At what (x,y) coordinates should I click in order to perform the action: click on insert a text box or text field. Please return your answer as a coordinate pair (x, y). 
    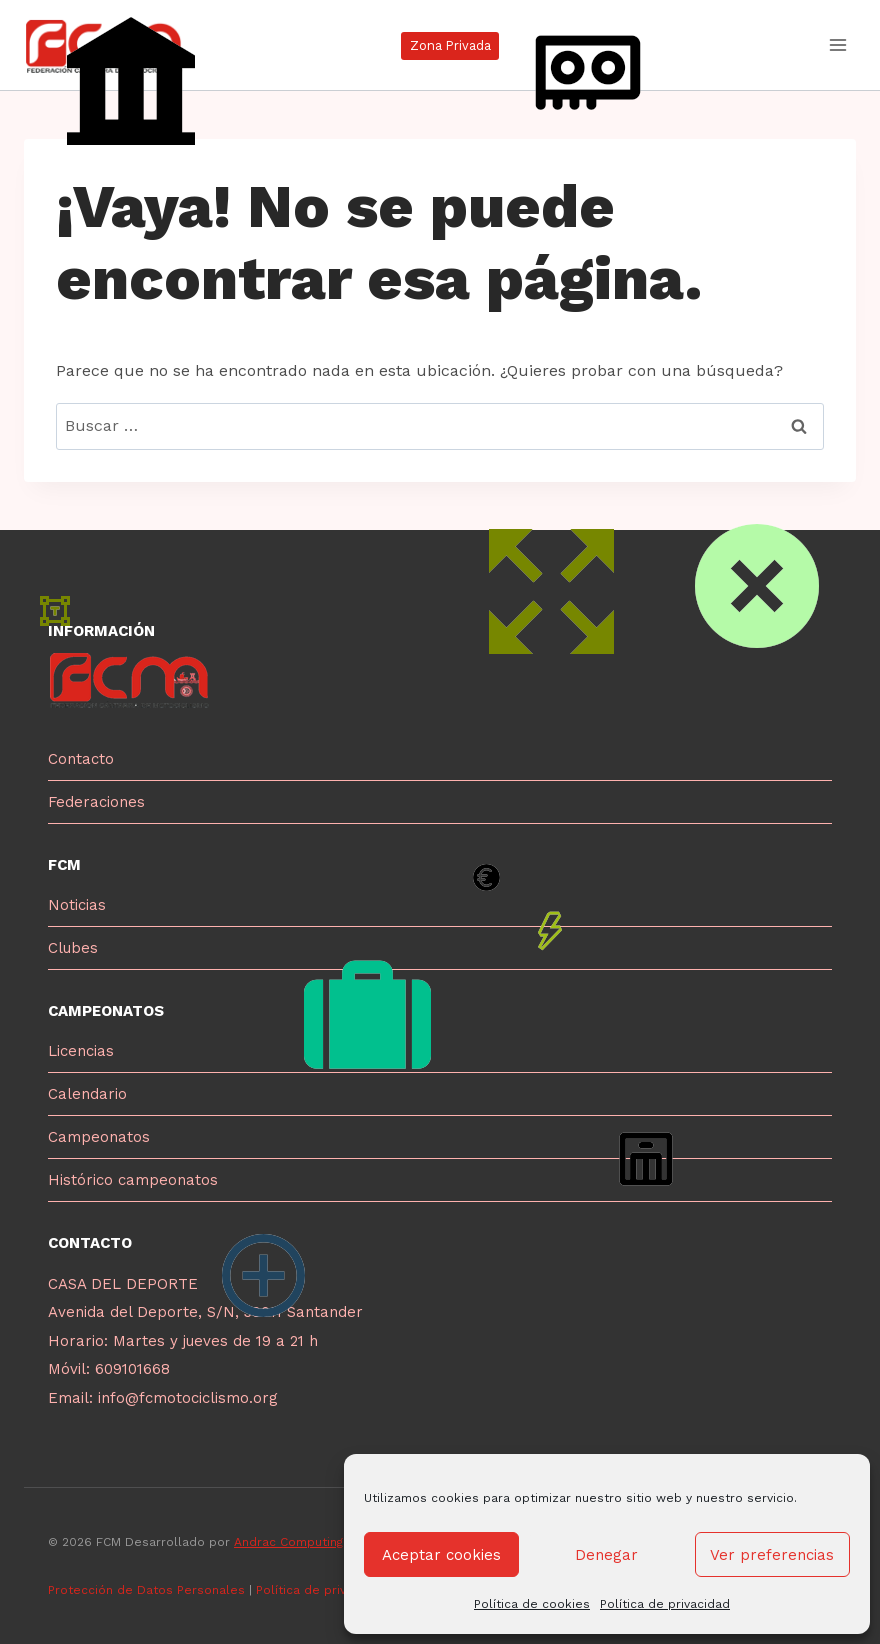
    Looking at the image, I should click on (55, 611).